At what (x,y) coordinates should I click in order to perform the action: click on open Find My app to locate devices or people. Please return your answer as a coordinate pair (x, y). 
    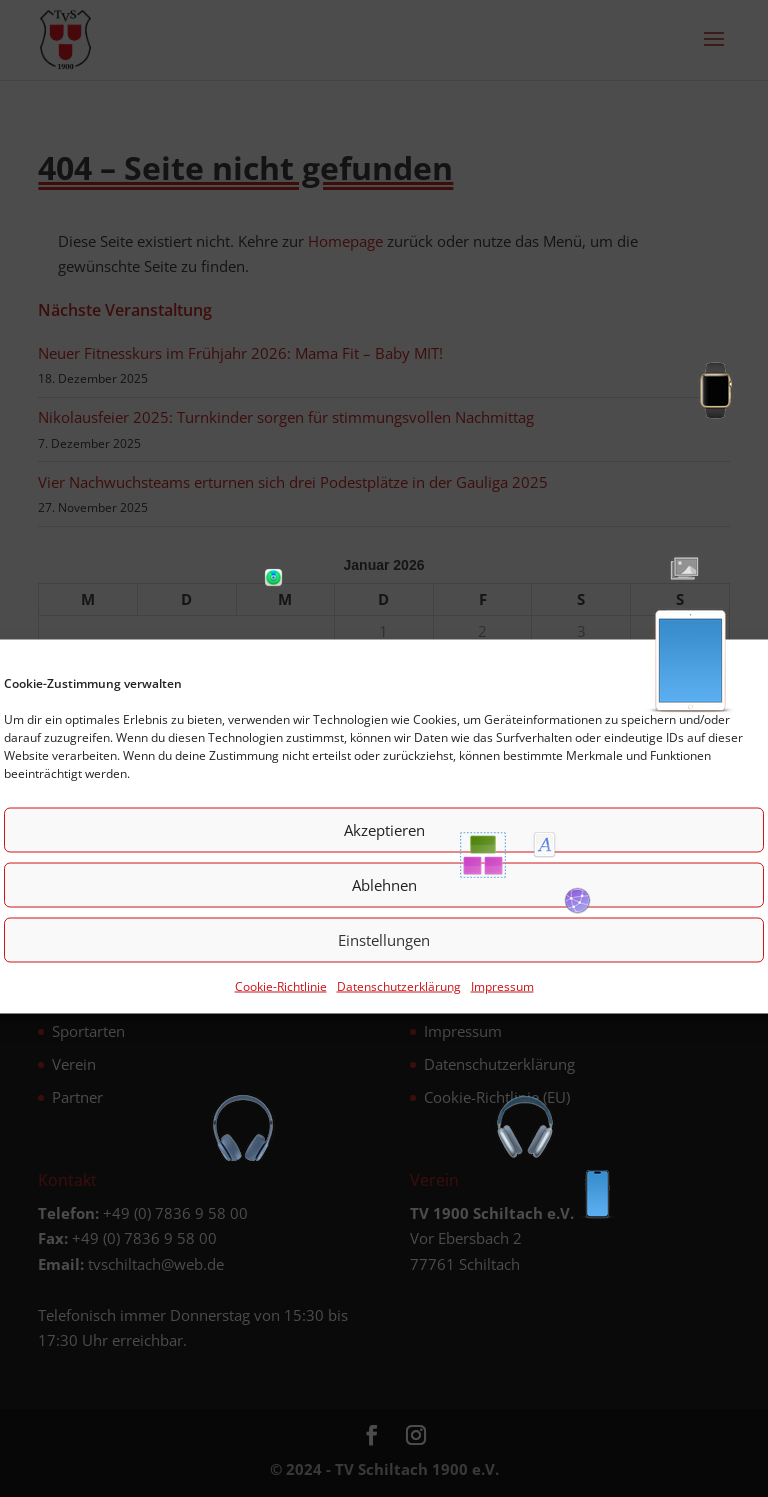
    Looking at the image, I should click on (273, 577).